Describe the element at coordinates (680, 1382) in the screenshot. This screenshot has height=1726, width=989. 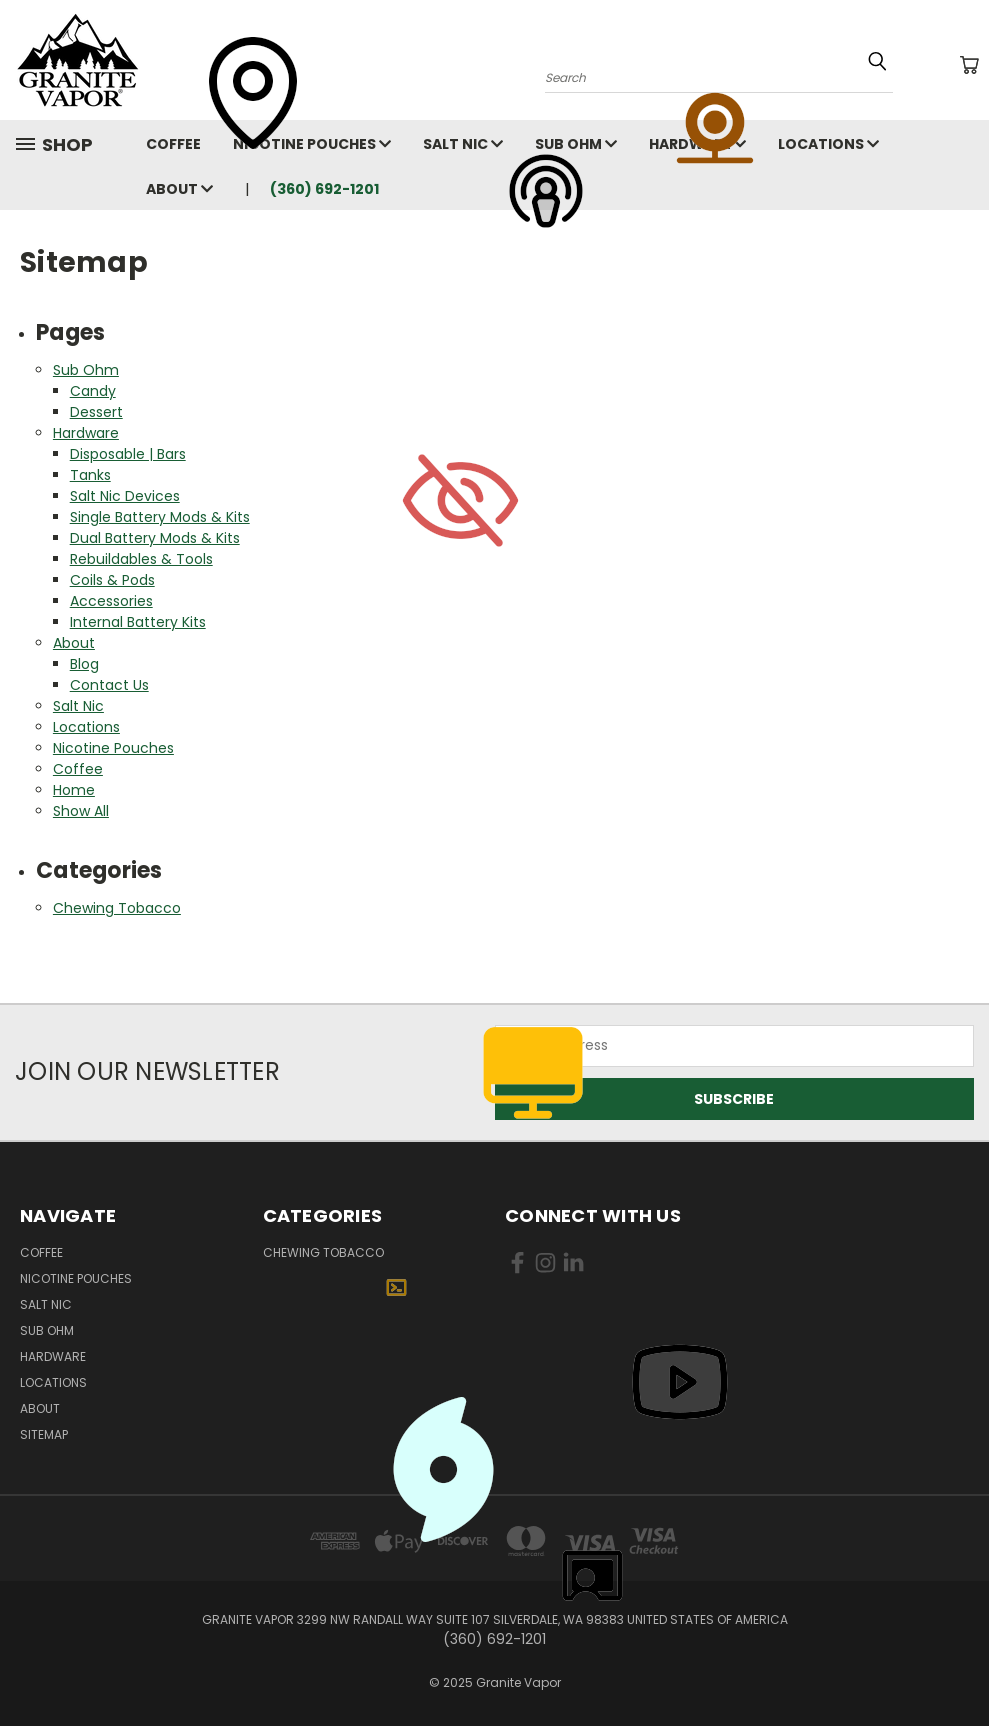
I see `open YouTube app` at that location.